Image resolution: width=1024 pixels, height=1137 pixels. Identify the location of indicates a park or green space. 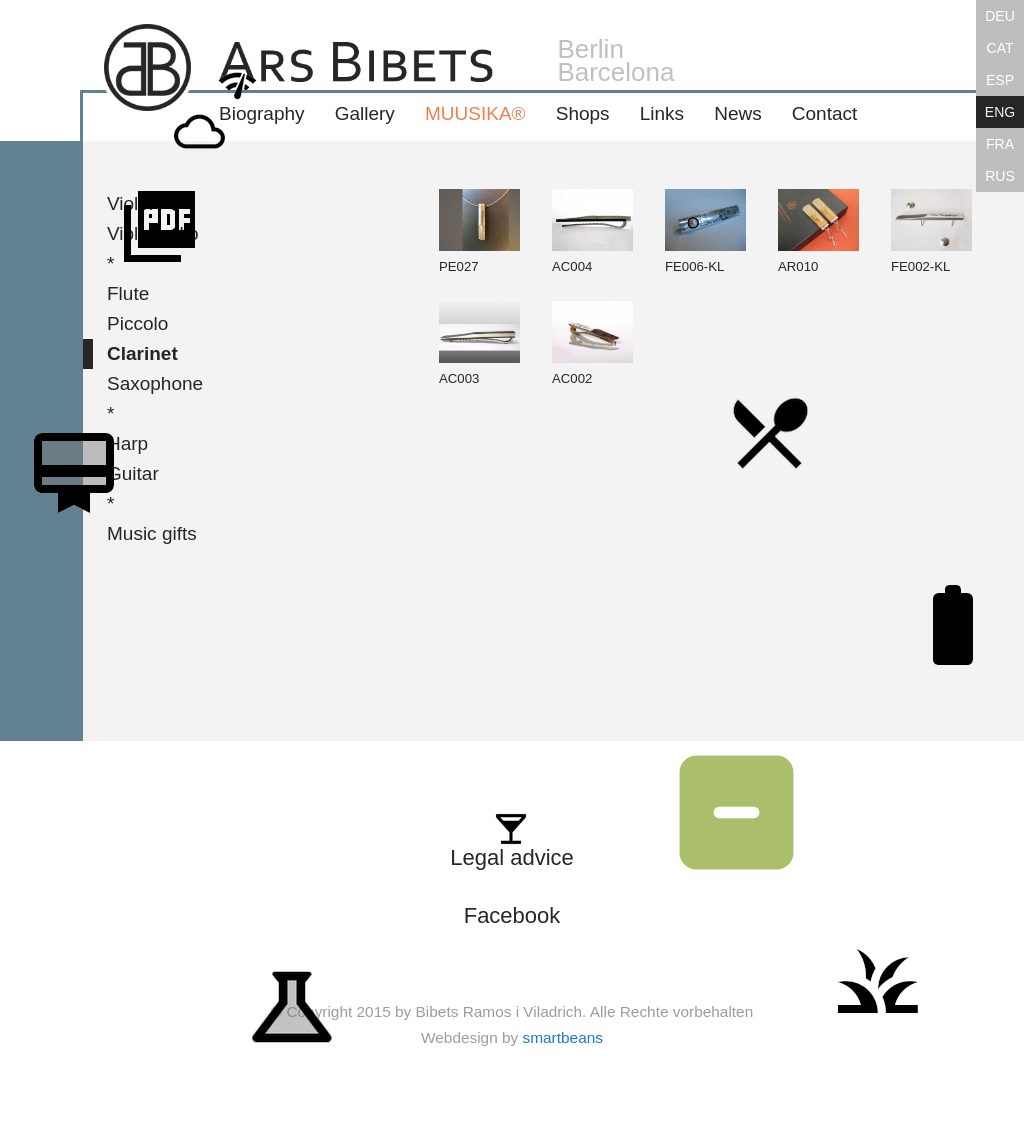
(878, 981).